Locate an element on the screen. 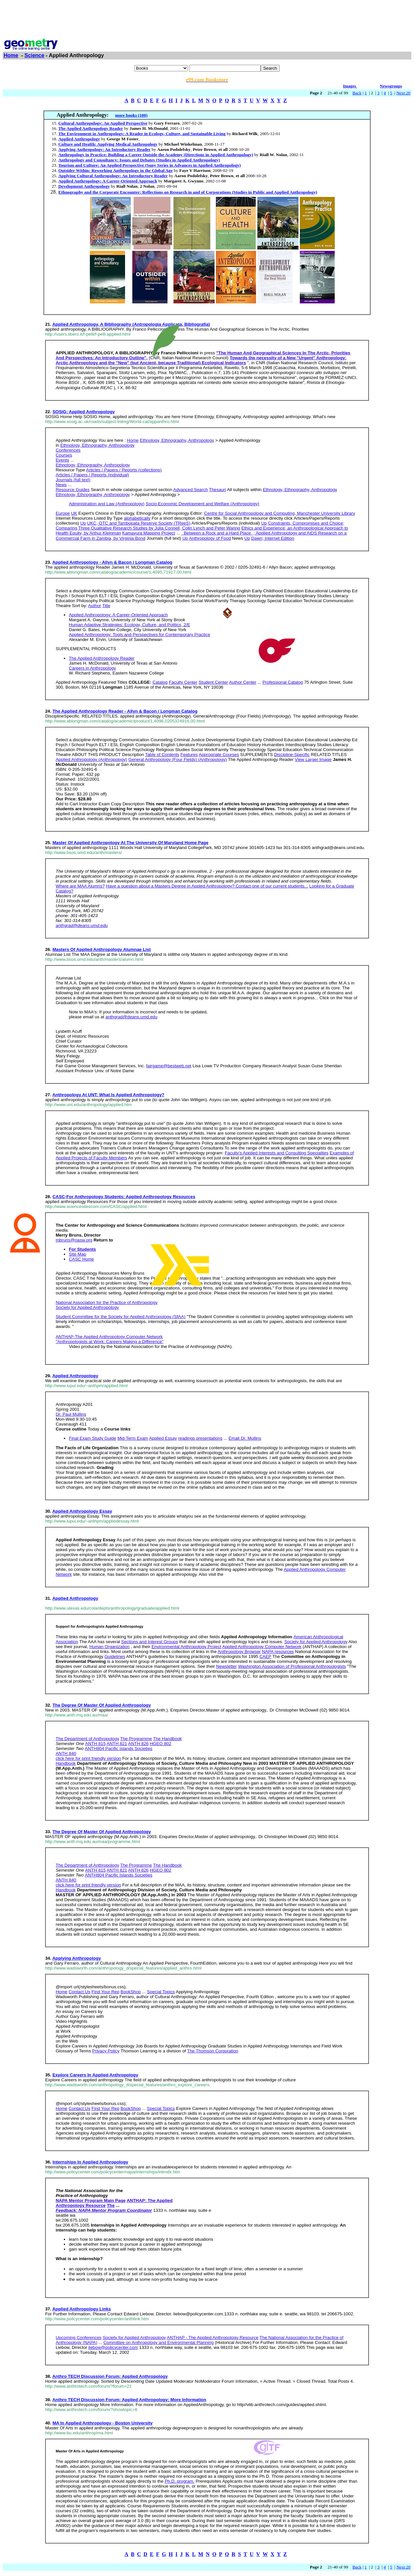  compose or write a new document is located at coordinates (166, 340).